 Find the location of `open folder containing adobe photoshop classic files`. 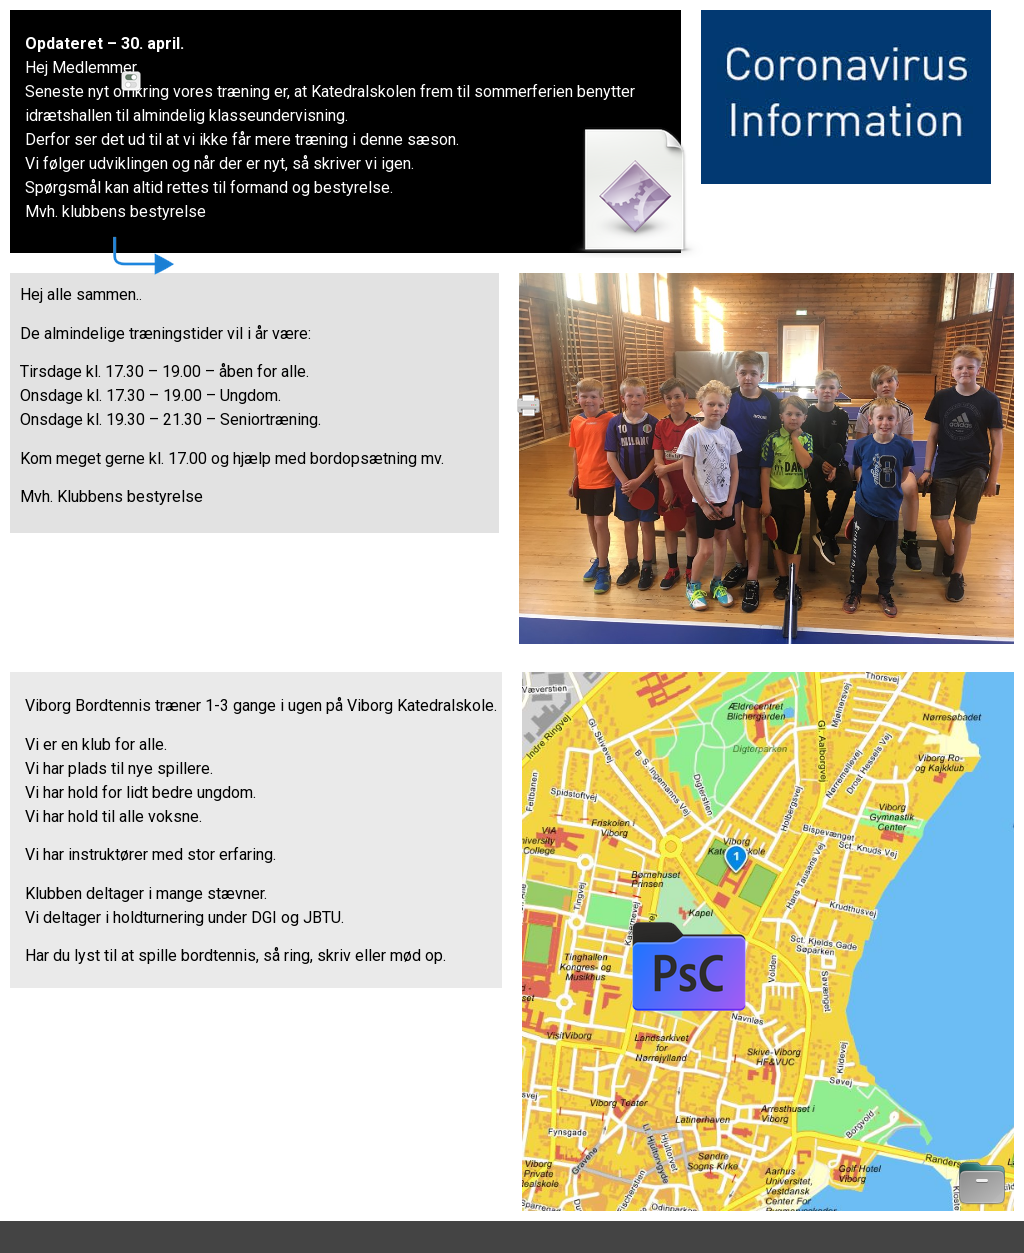

open folder containing adobe photoshop classic files is located at coordinates (688, 969).